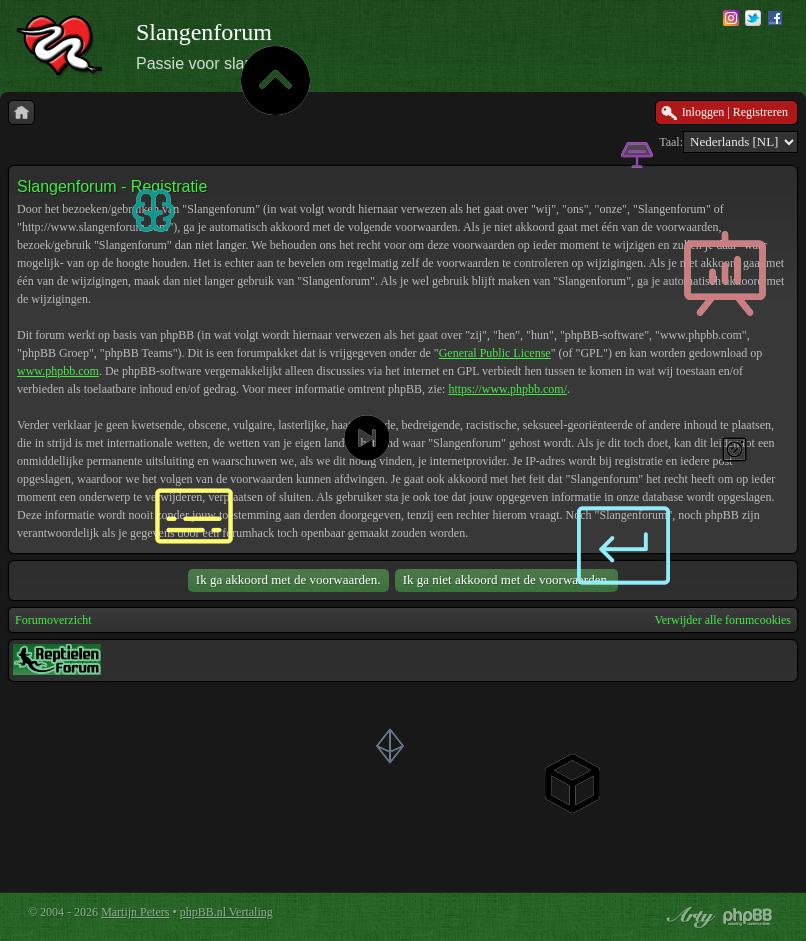 The height and width of the screenshot is (941, 806). I want to click on access AI or smart features, so click(153, 210).